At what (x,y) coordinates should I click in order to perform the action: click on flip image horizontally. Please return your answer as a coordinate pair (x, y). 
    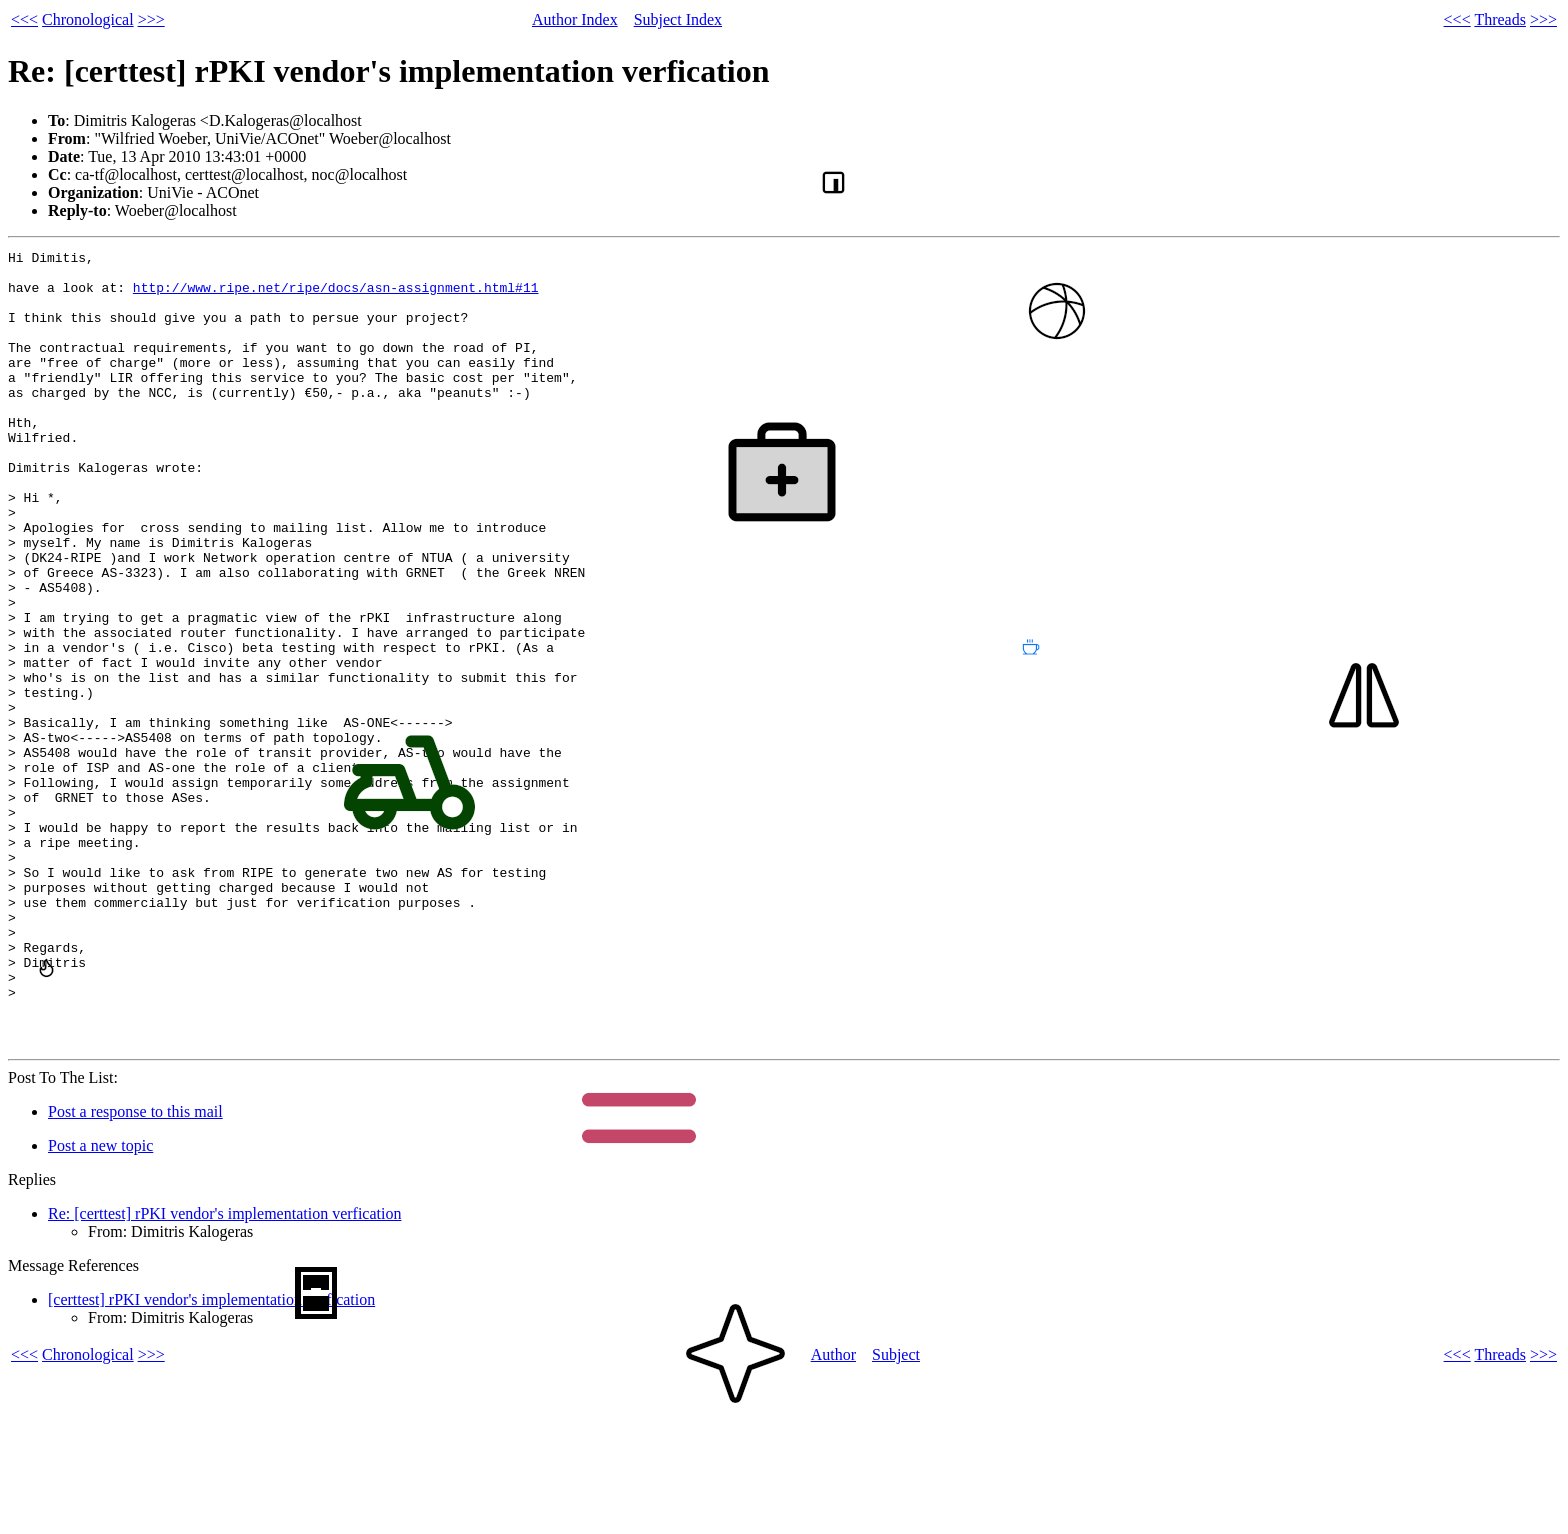
    Looking at the image, I should click on (1364, 698).